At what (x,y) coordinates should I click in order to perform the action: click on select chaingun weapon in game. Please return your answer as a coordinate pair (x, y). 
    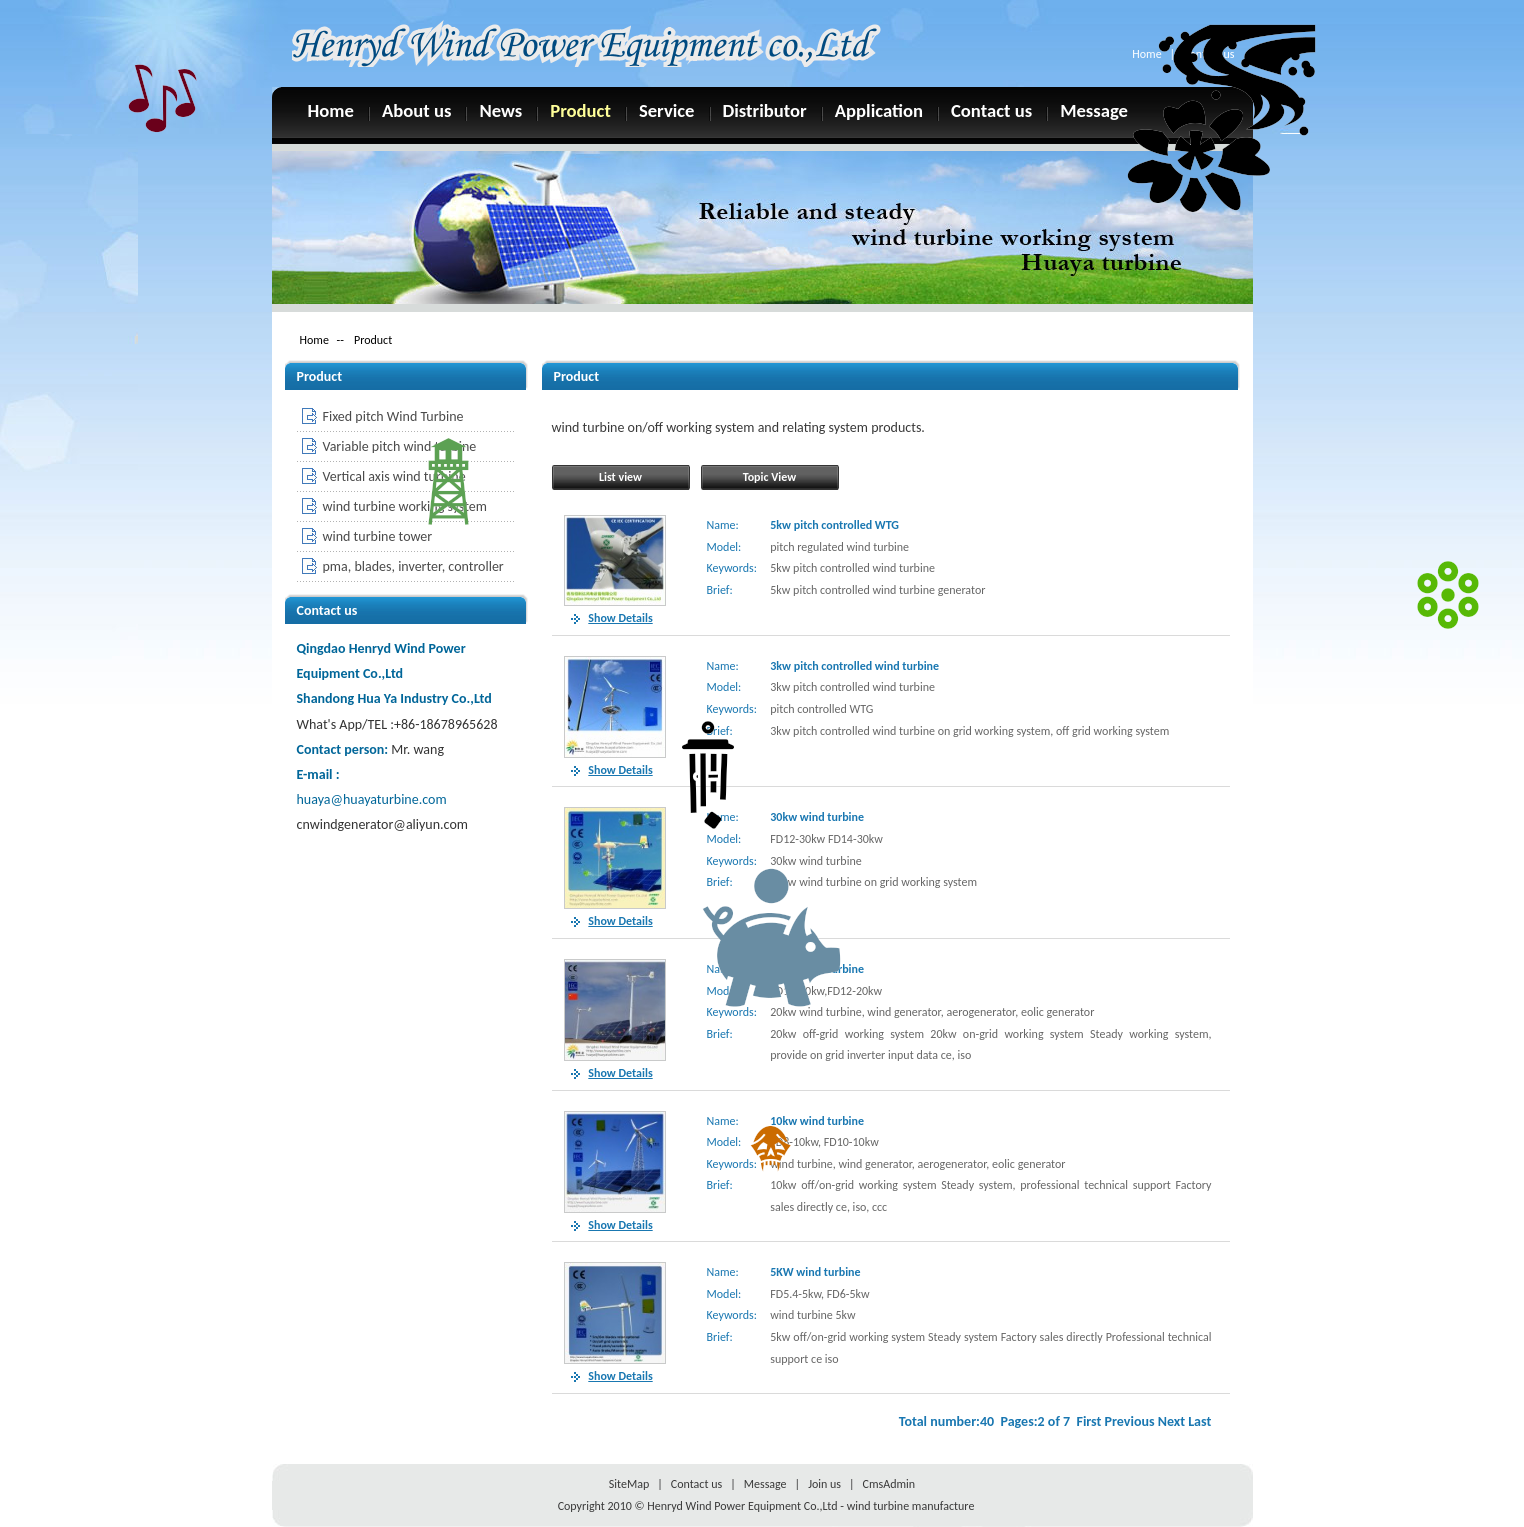
    Looking at the image, I should click on (1448, 595).